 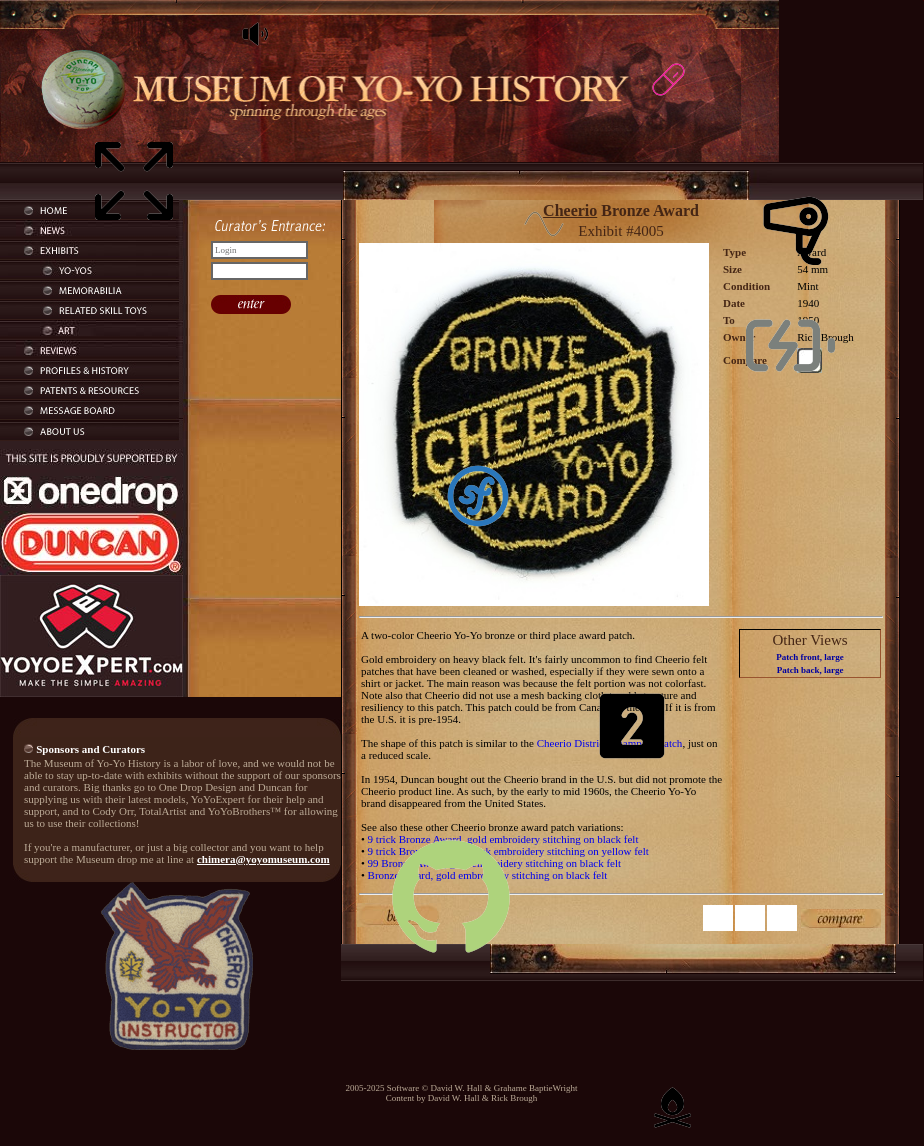 I want to click on visit github profile or repository, so click(x=451, y=899).